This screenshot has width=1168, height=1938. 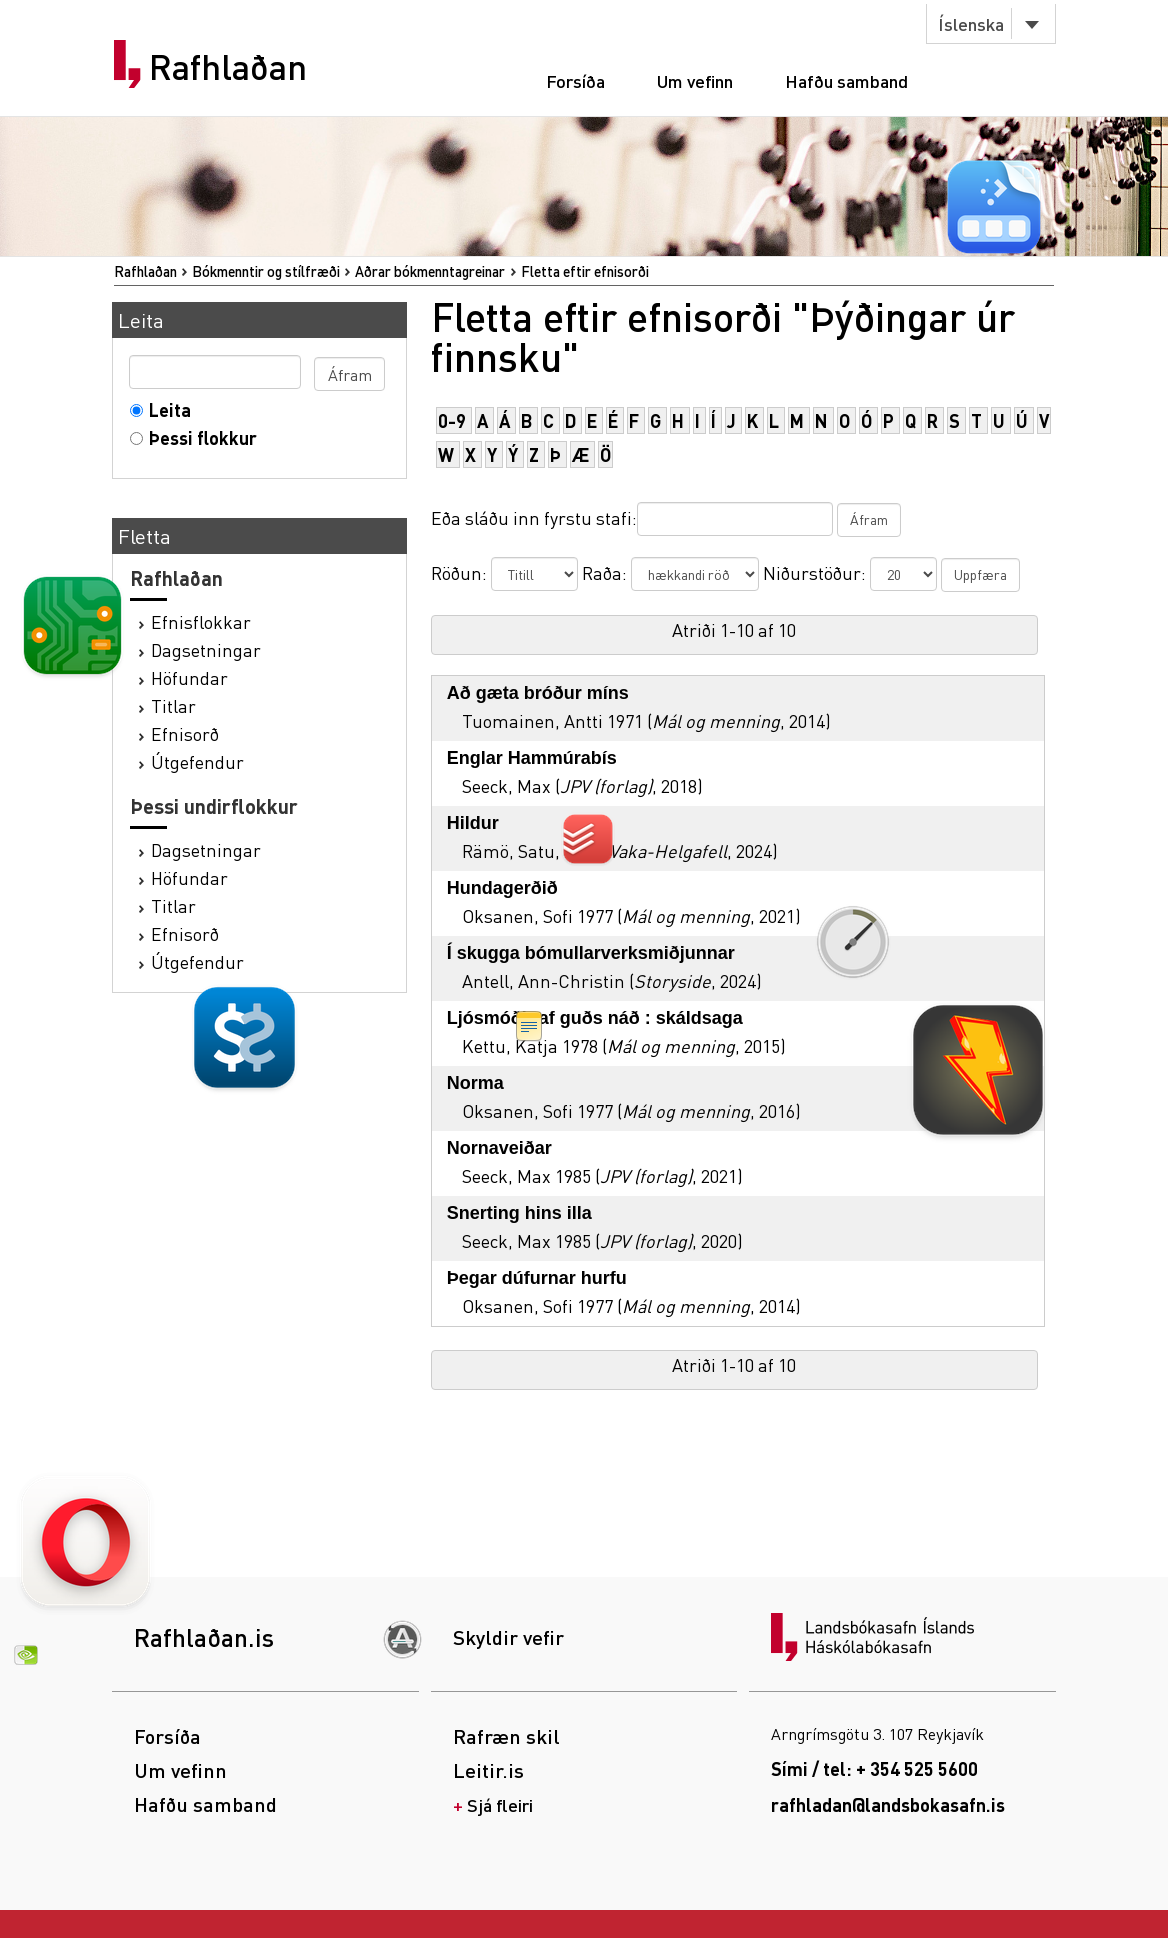 I want to click on open the opera web browser, so click(x=85, y=1541).